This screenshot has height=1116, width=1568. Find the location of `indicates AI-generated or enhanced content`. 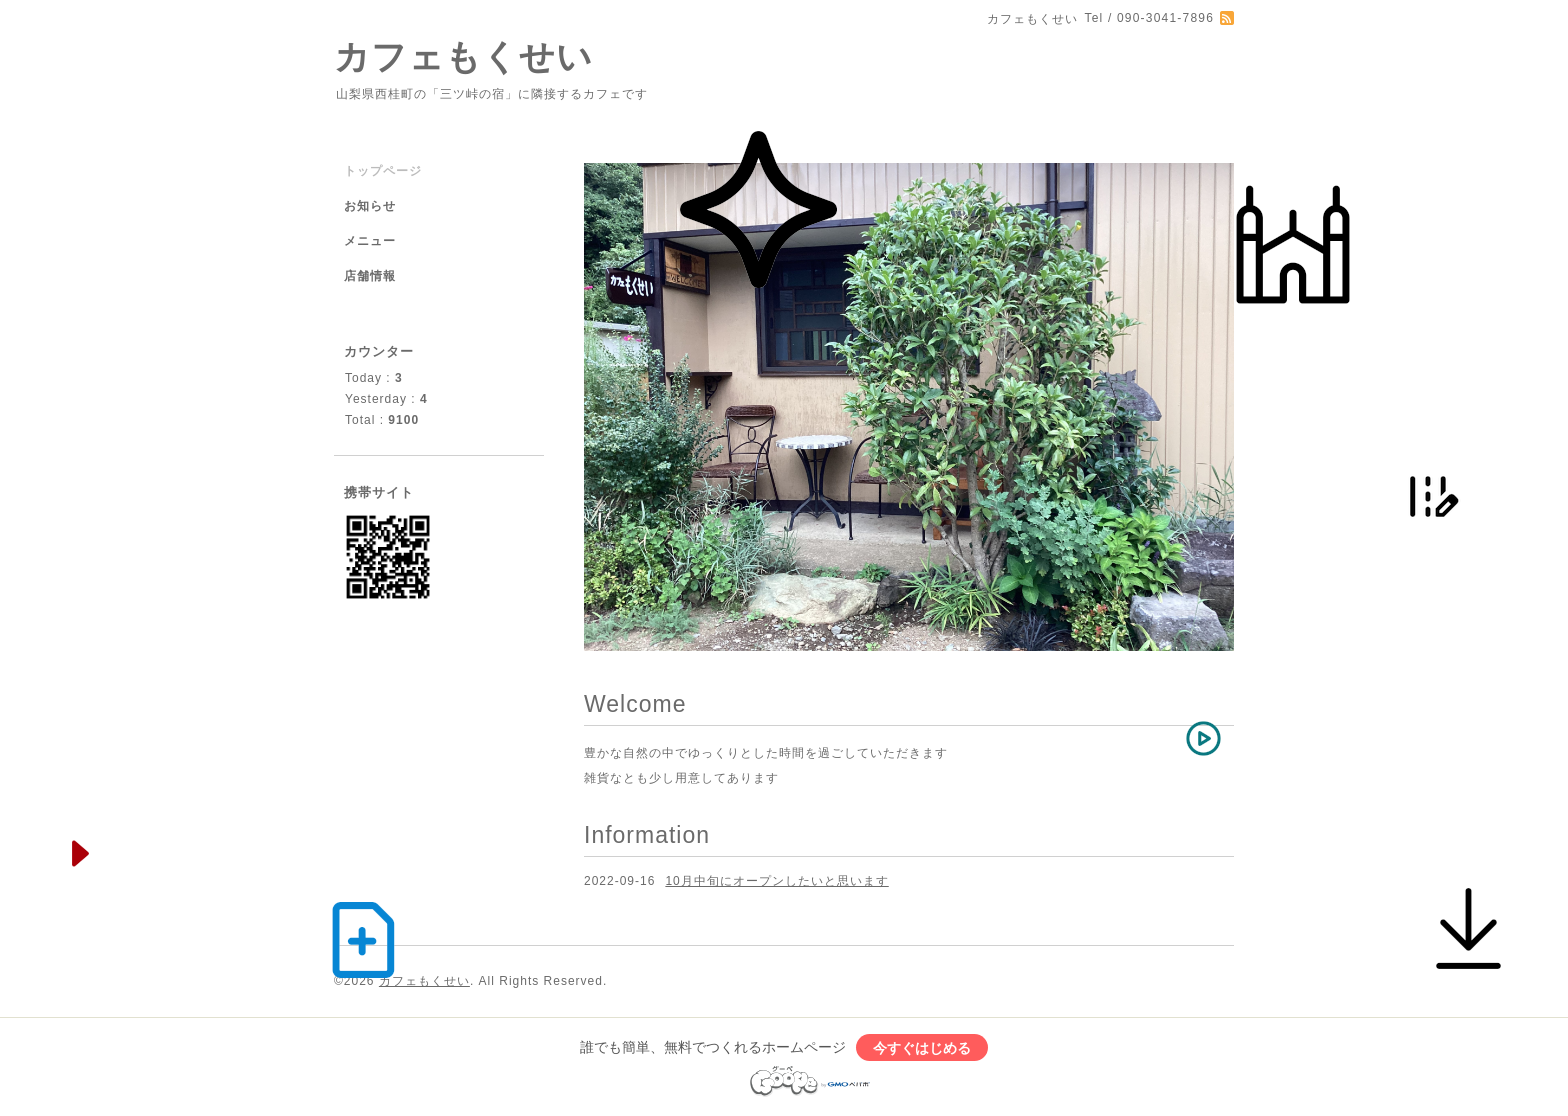

indicates AI-generated or enhanced content is located at coordinates (758, 209).